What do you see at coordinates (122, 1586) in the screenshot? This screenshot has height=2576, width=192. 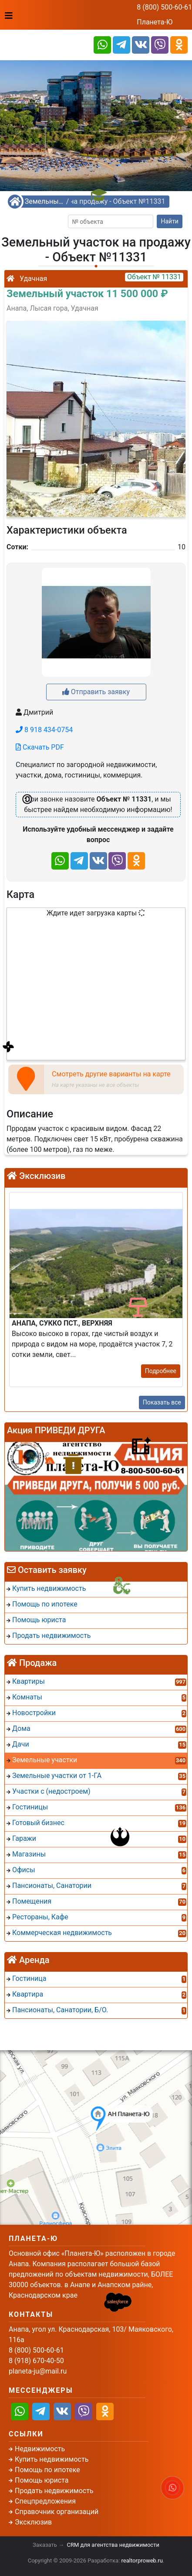 I see `Dungeons & Dragons logo` at bounding box center [122, 1586].